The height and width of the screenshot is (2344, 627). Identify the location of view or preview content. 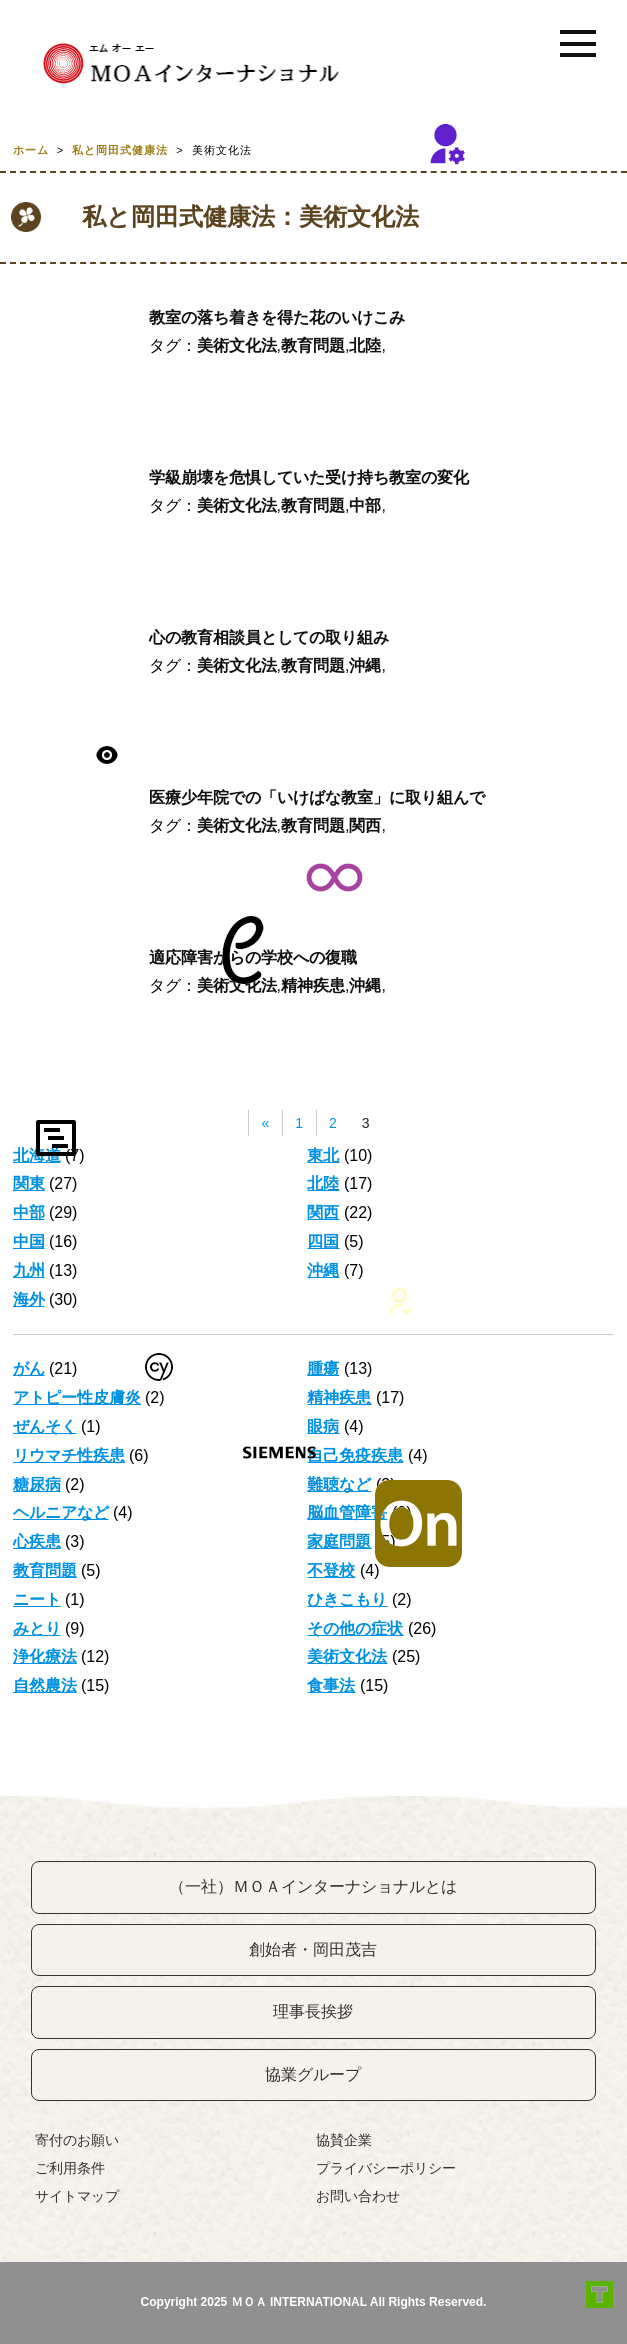
(107, 755).